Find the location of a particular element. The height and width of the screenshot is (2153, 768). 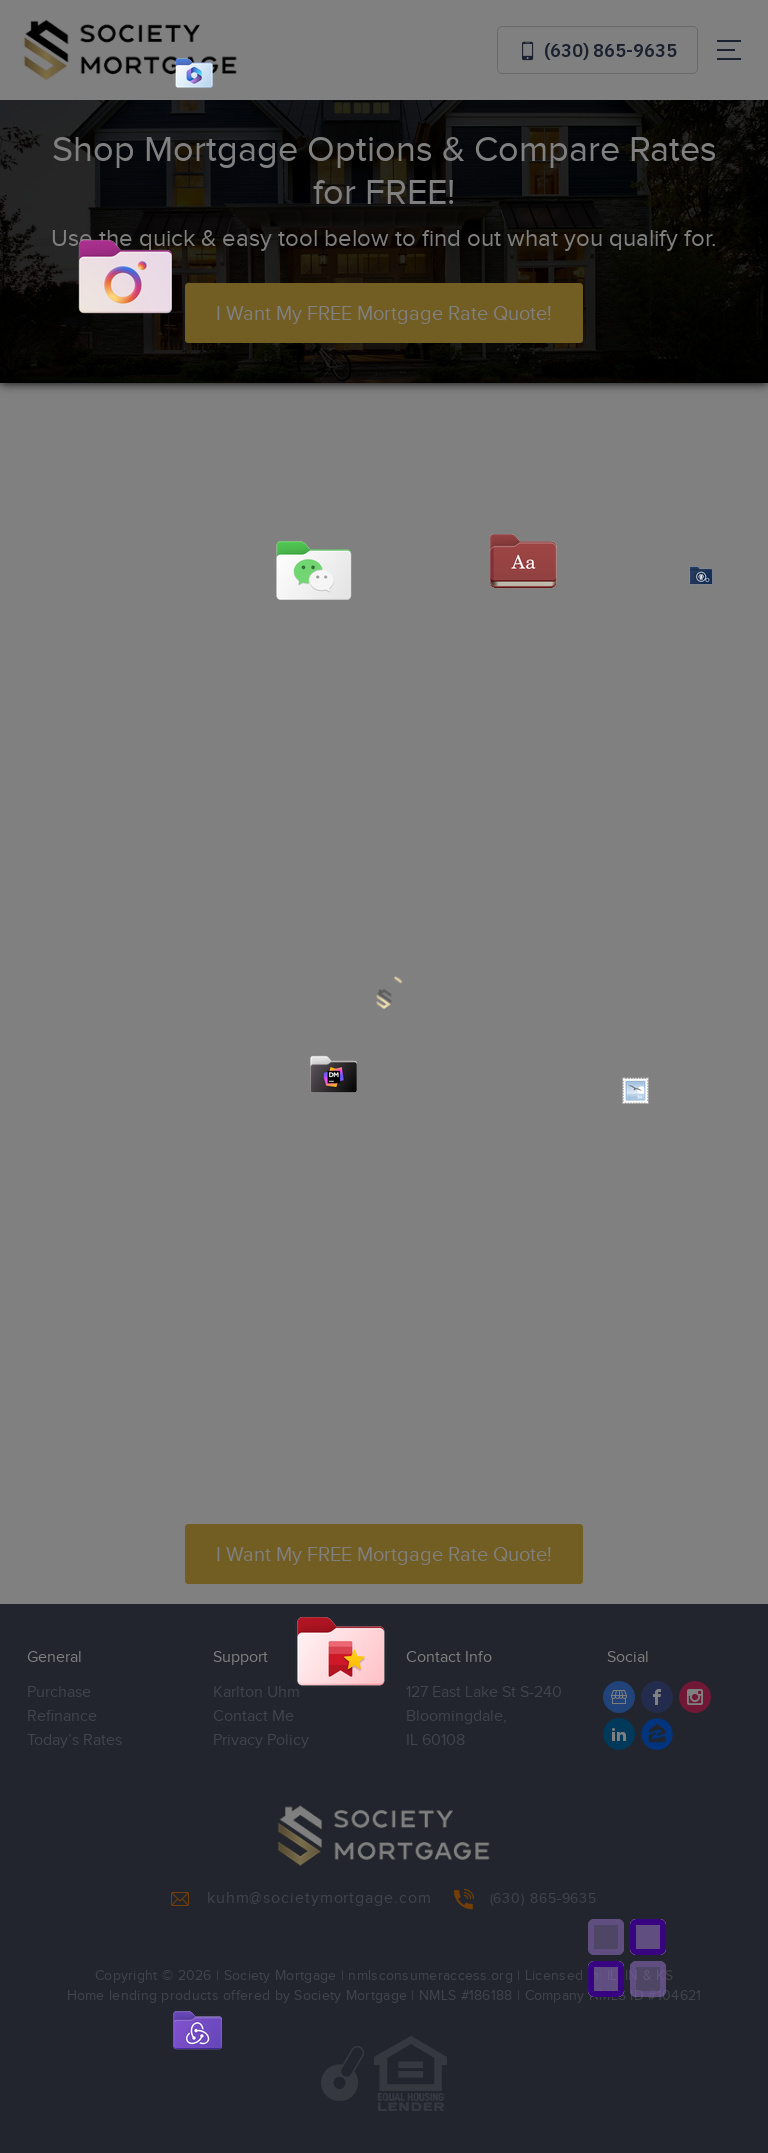

open JetBrains dotMemory project folder is located at coordinates (333, 1075).